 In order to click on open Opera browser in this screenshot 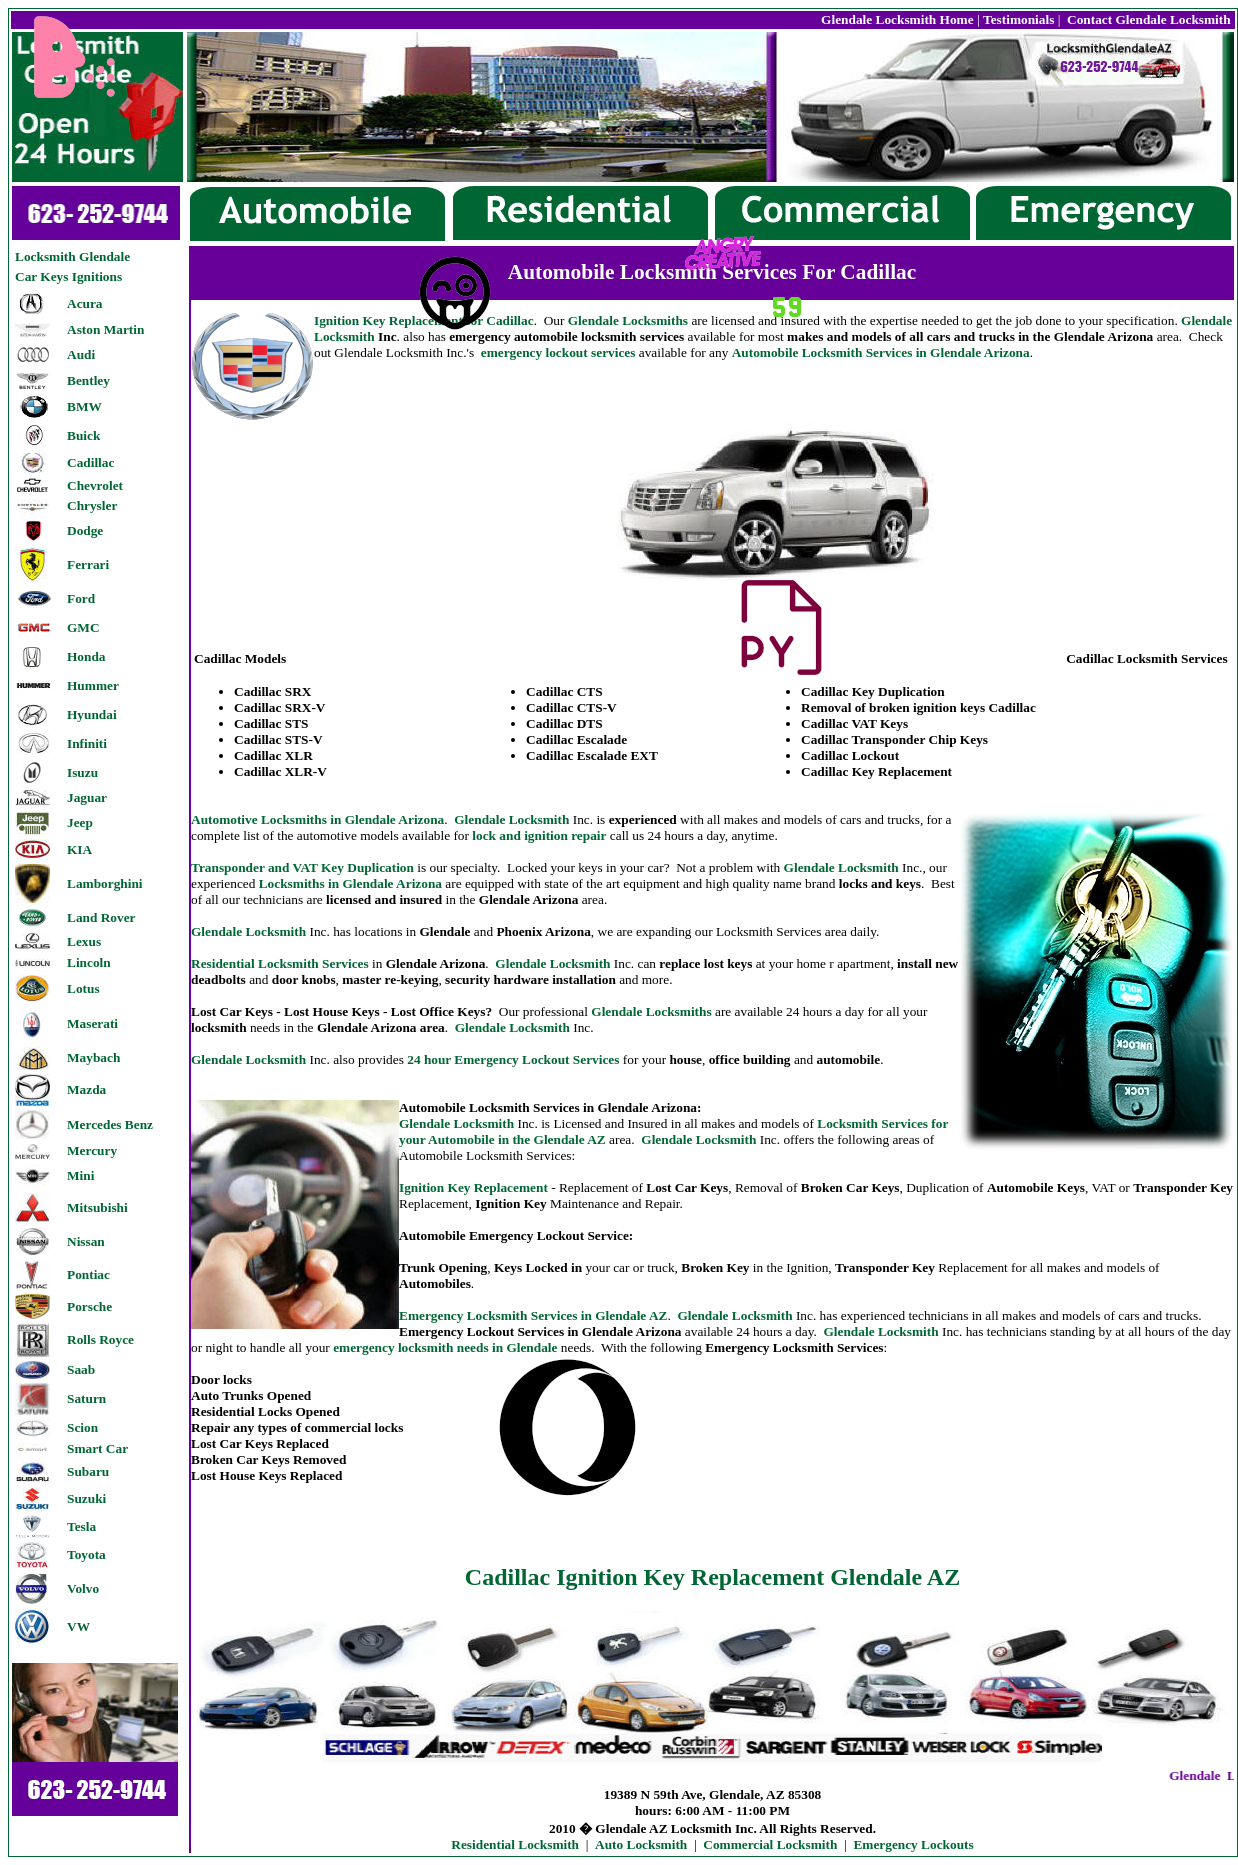, I will do `click(567, 1429)`.